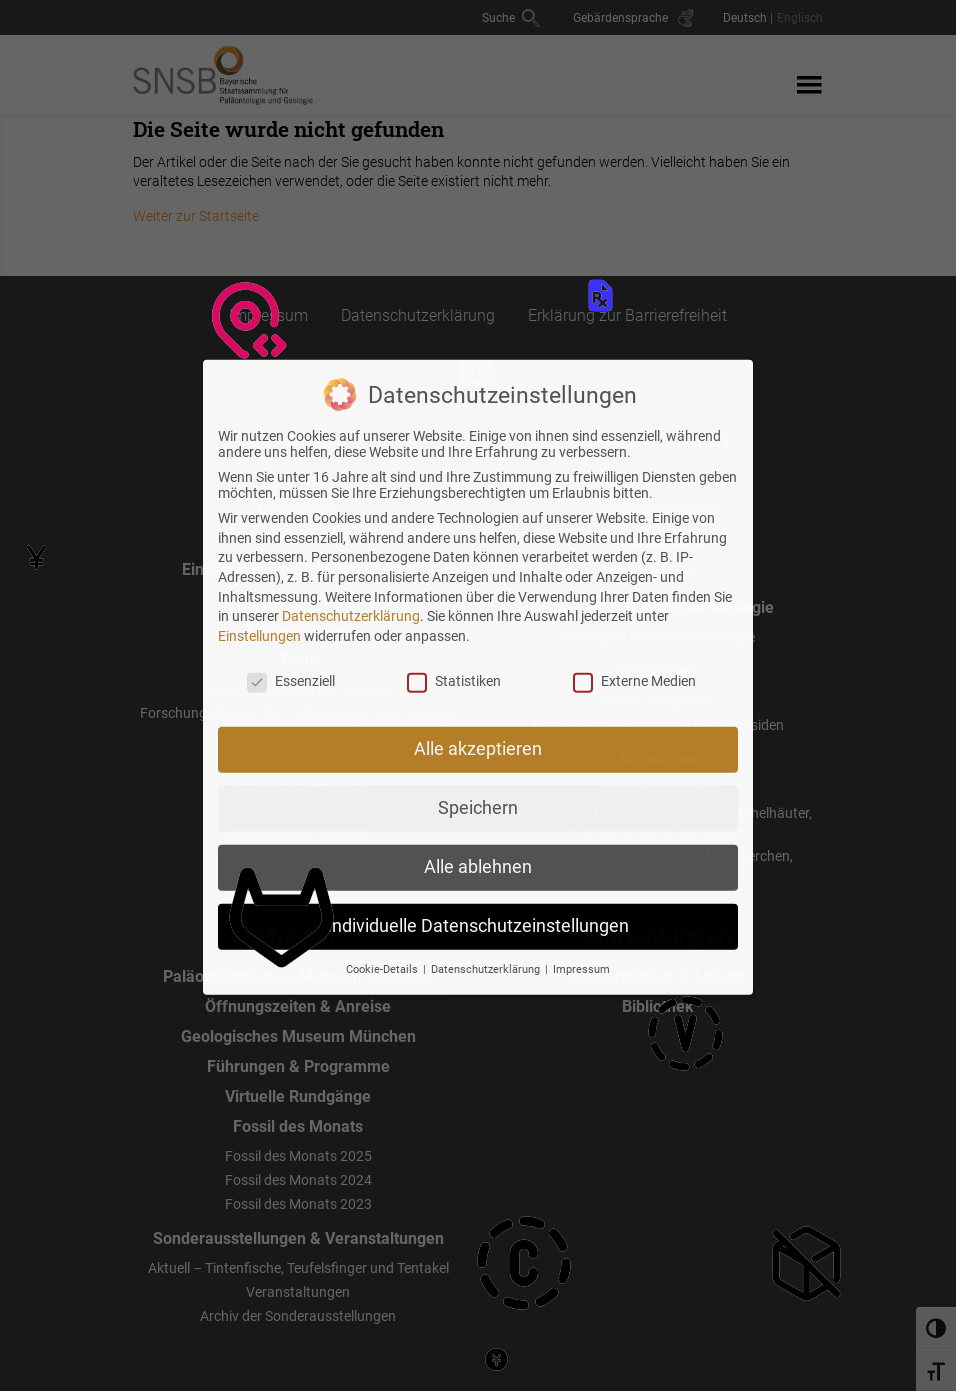  Describe the element at coordinates (36, 557) in the screenshot. I see `view price in japanese yen` at that location.